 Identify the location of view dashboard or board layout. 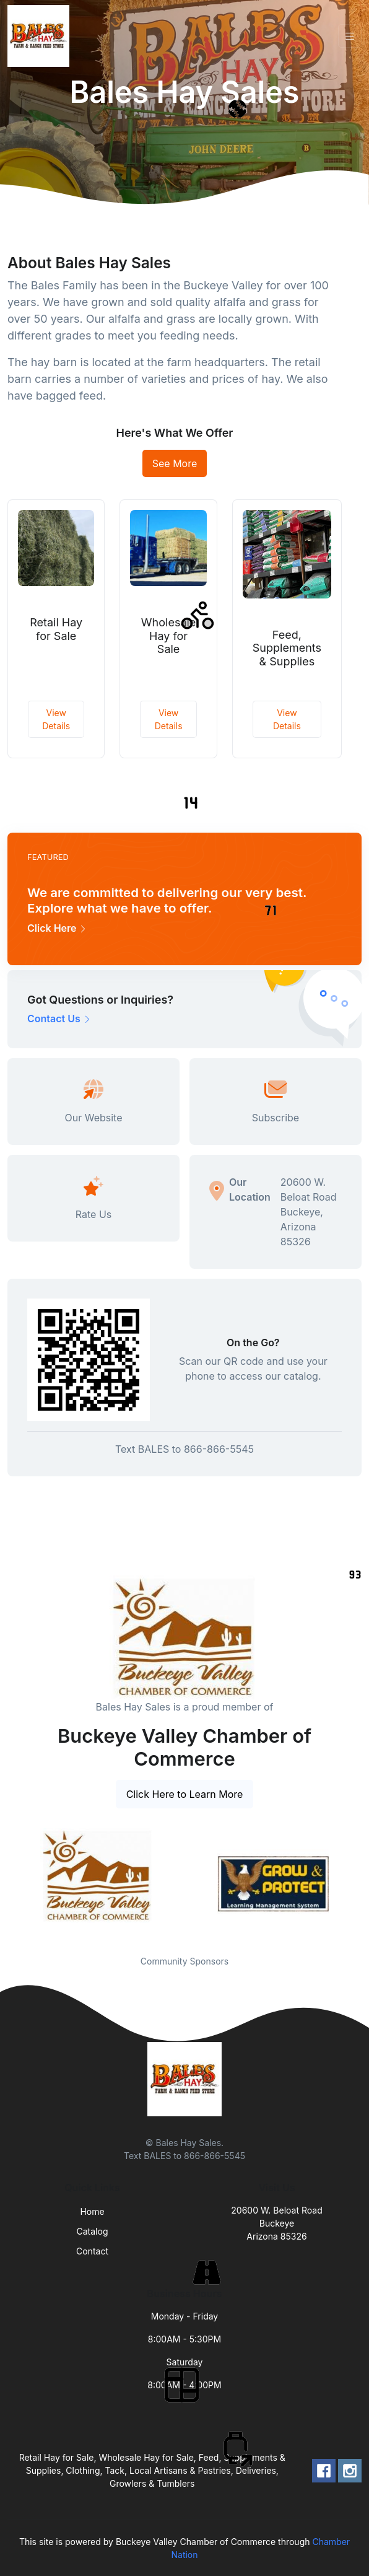
(181, 2385).